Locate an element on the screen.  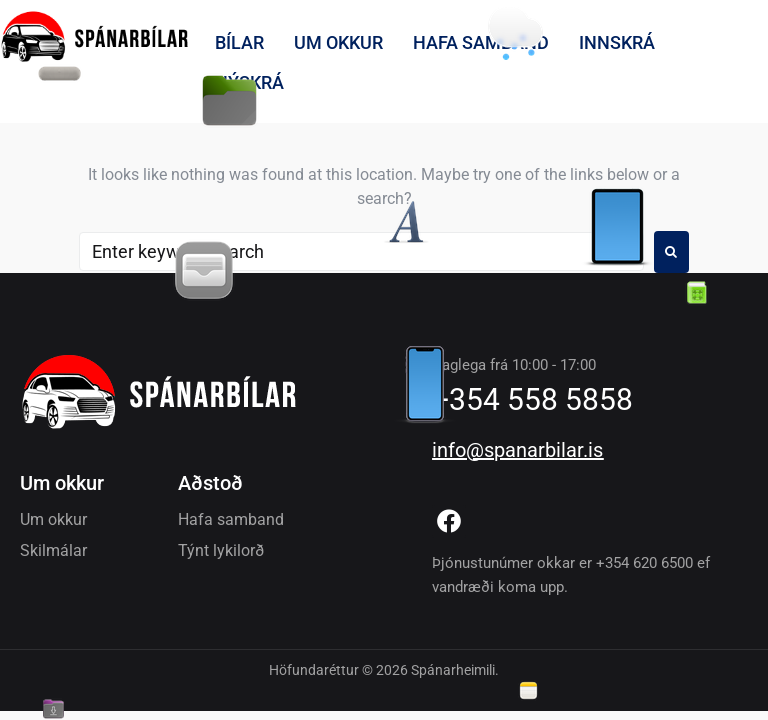
open apple wallet app is located at coordinates (204, 270).